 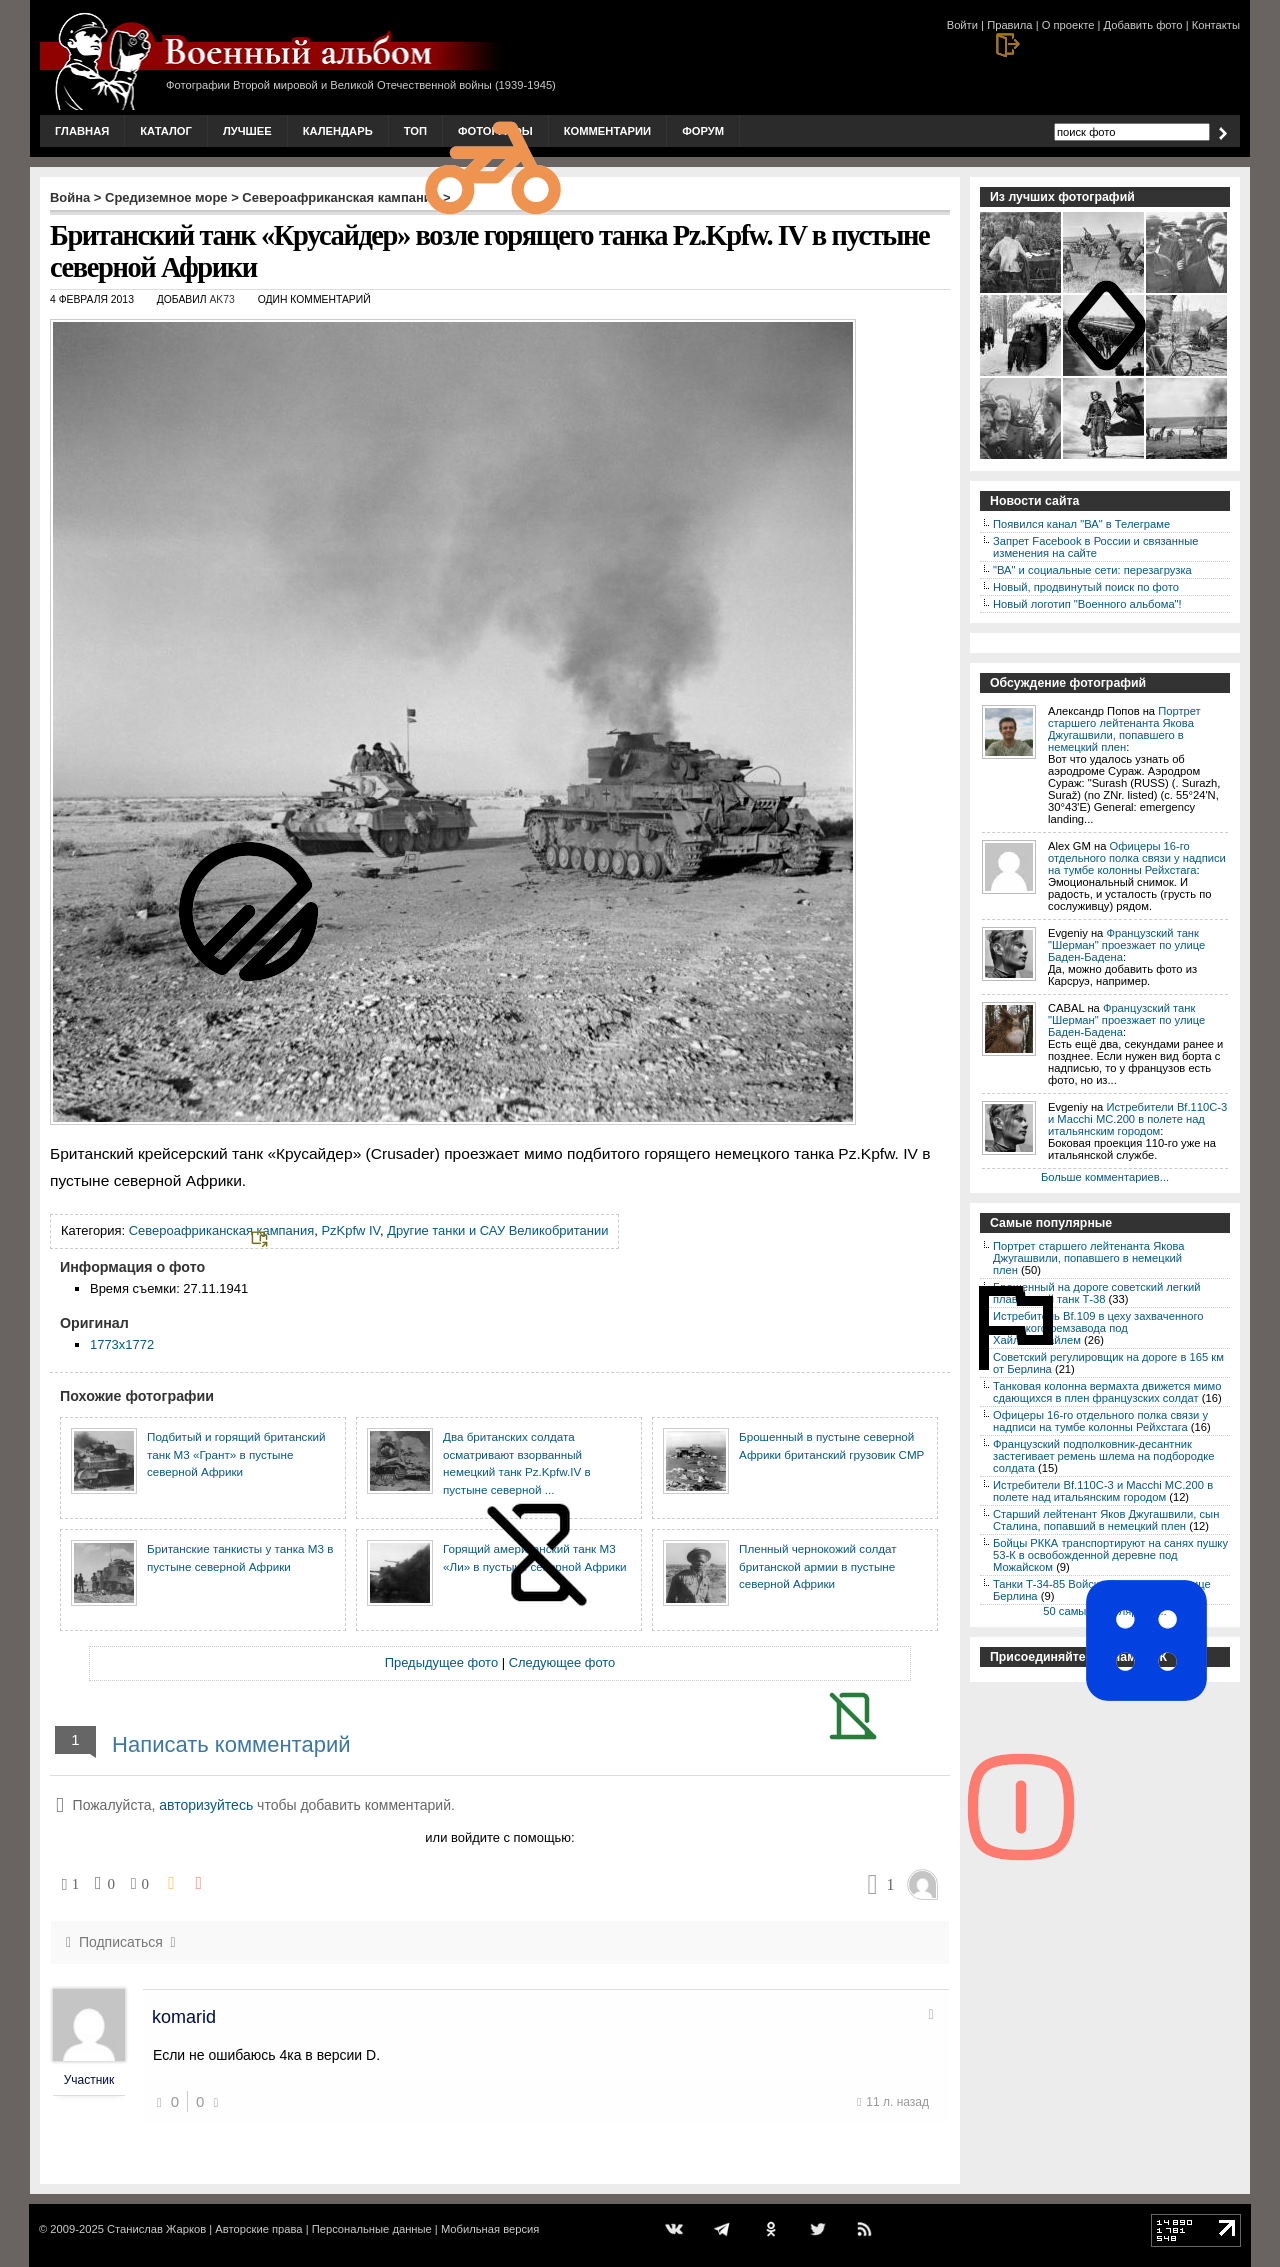 I want to click on view more information or details, so click(x=1021, y=1807).